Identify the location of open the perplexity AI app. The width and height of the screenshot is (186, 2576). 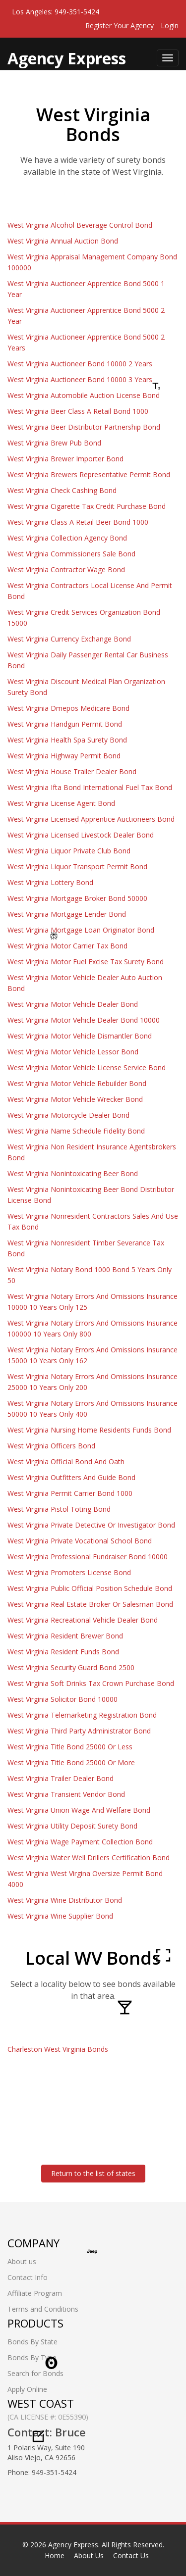
(54, 936).